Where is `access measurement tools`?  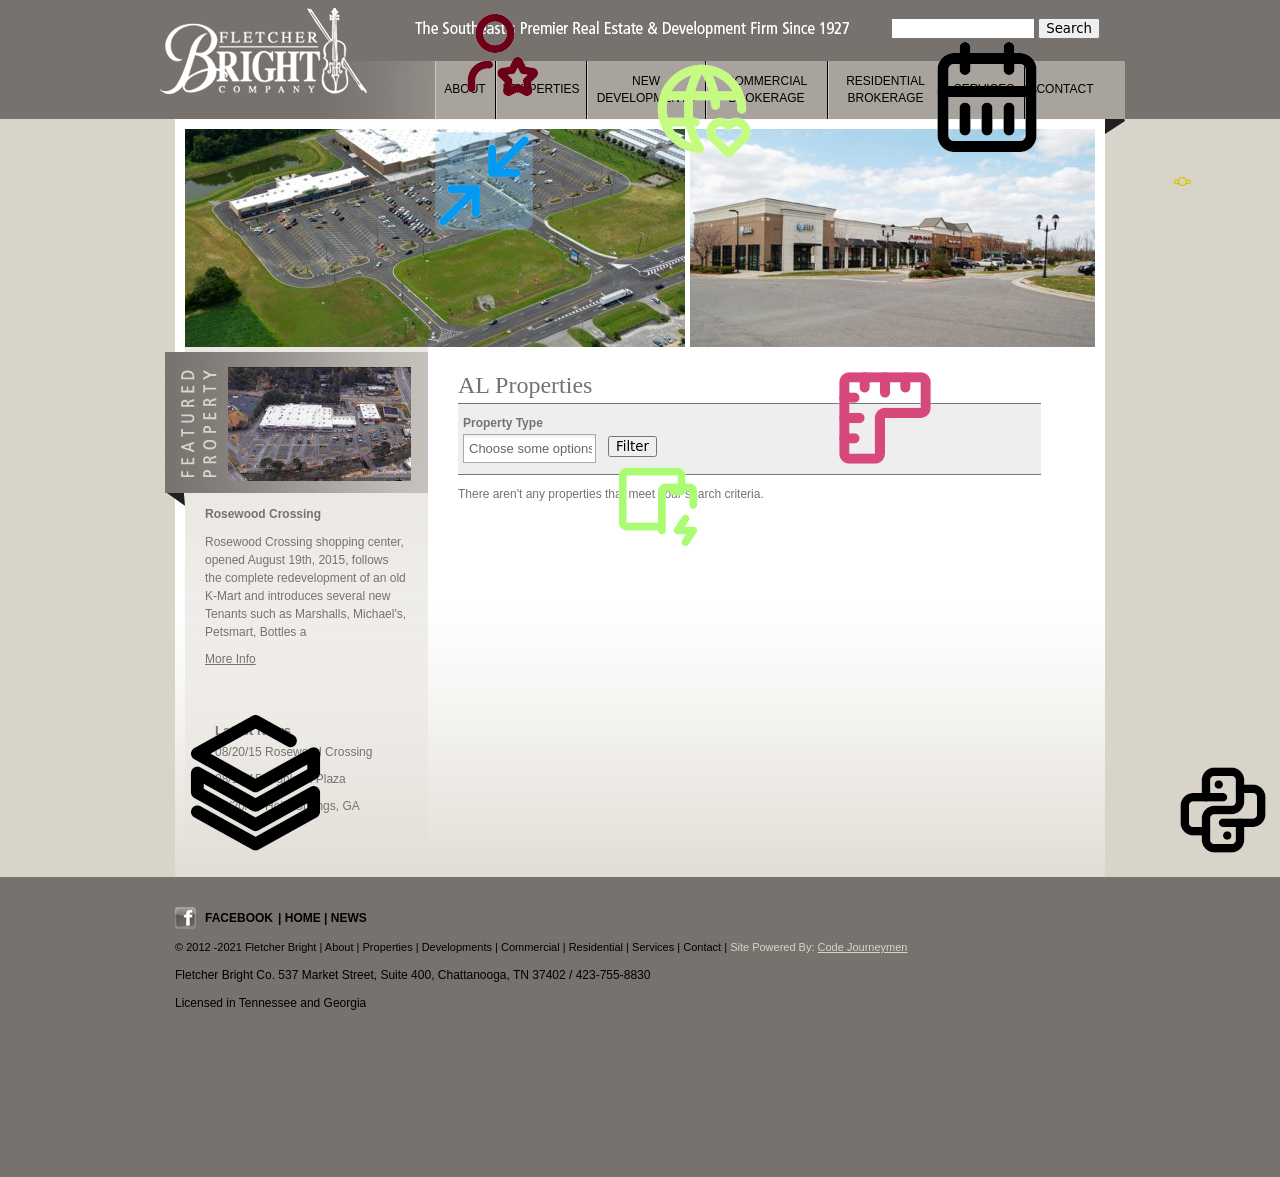
access measurement tools is located at coordinates (885, 418).